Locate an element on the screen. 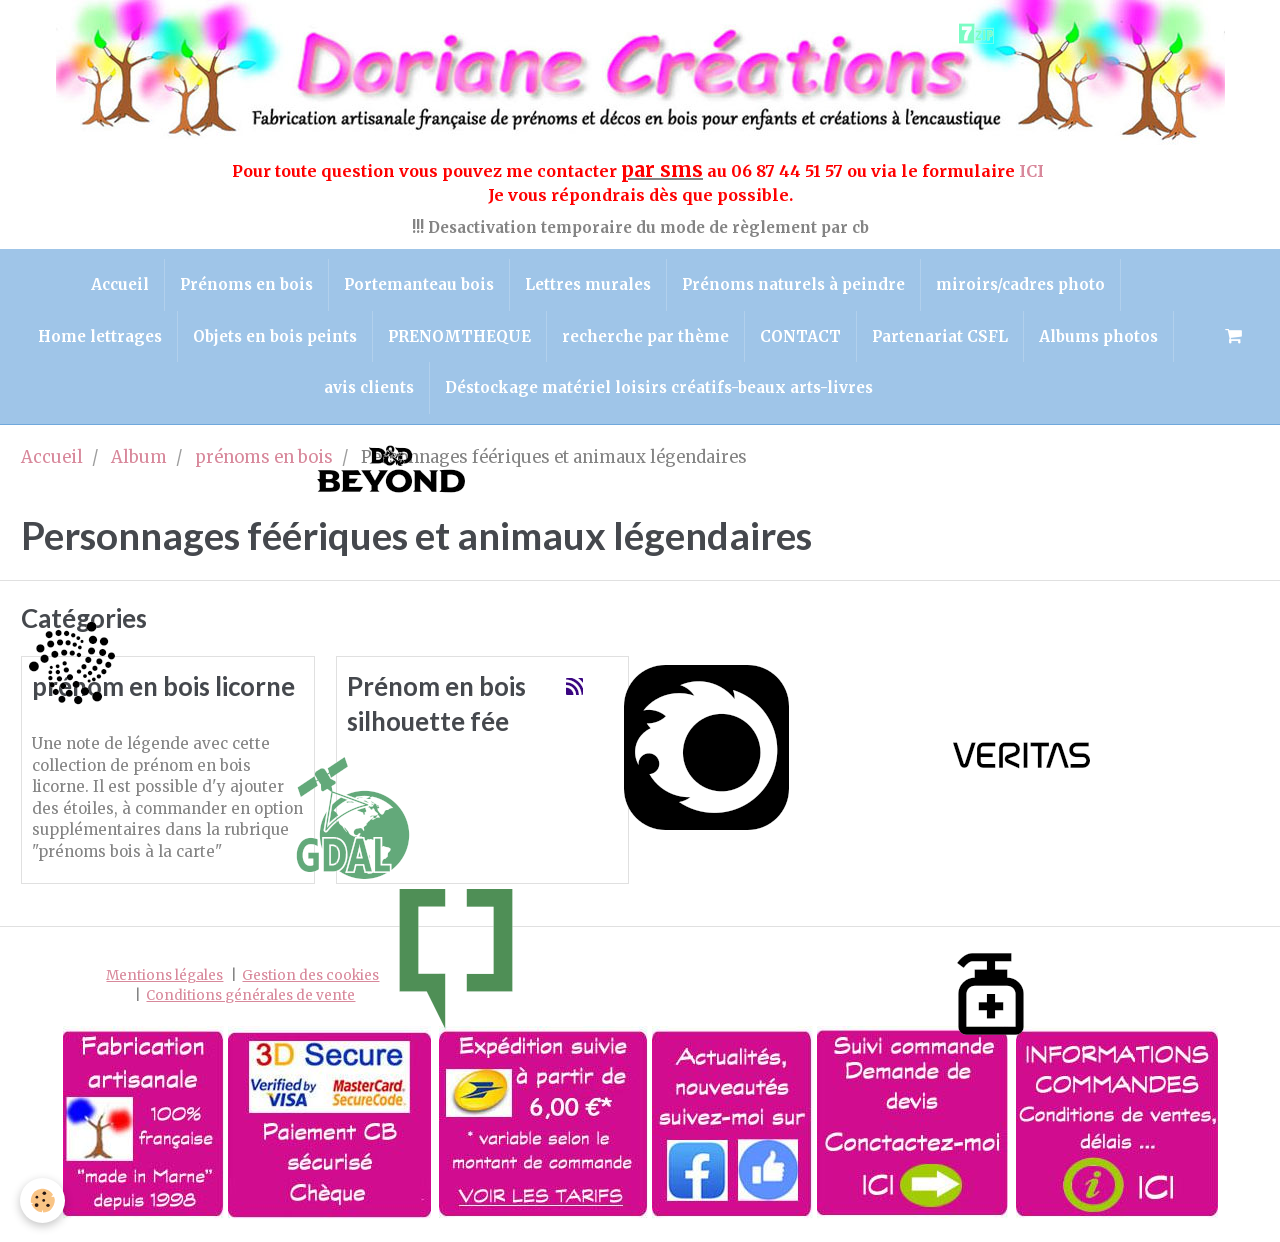 The height and width of the screenshot is (1242, 1280). veritas brand logo is located at coordinates (1021, 755).